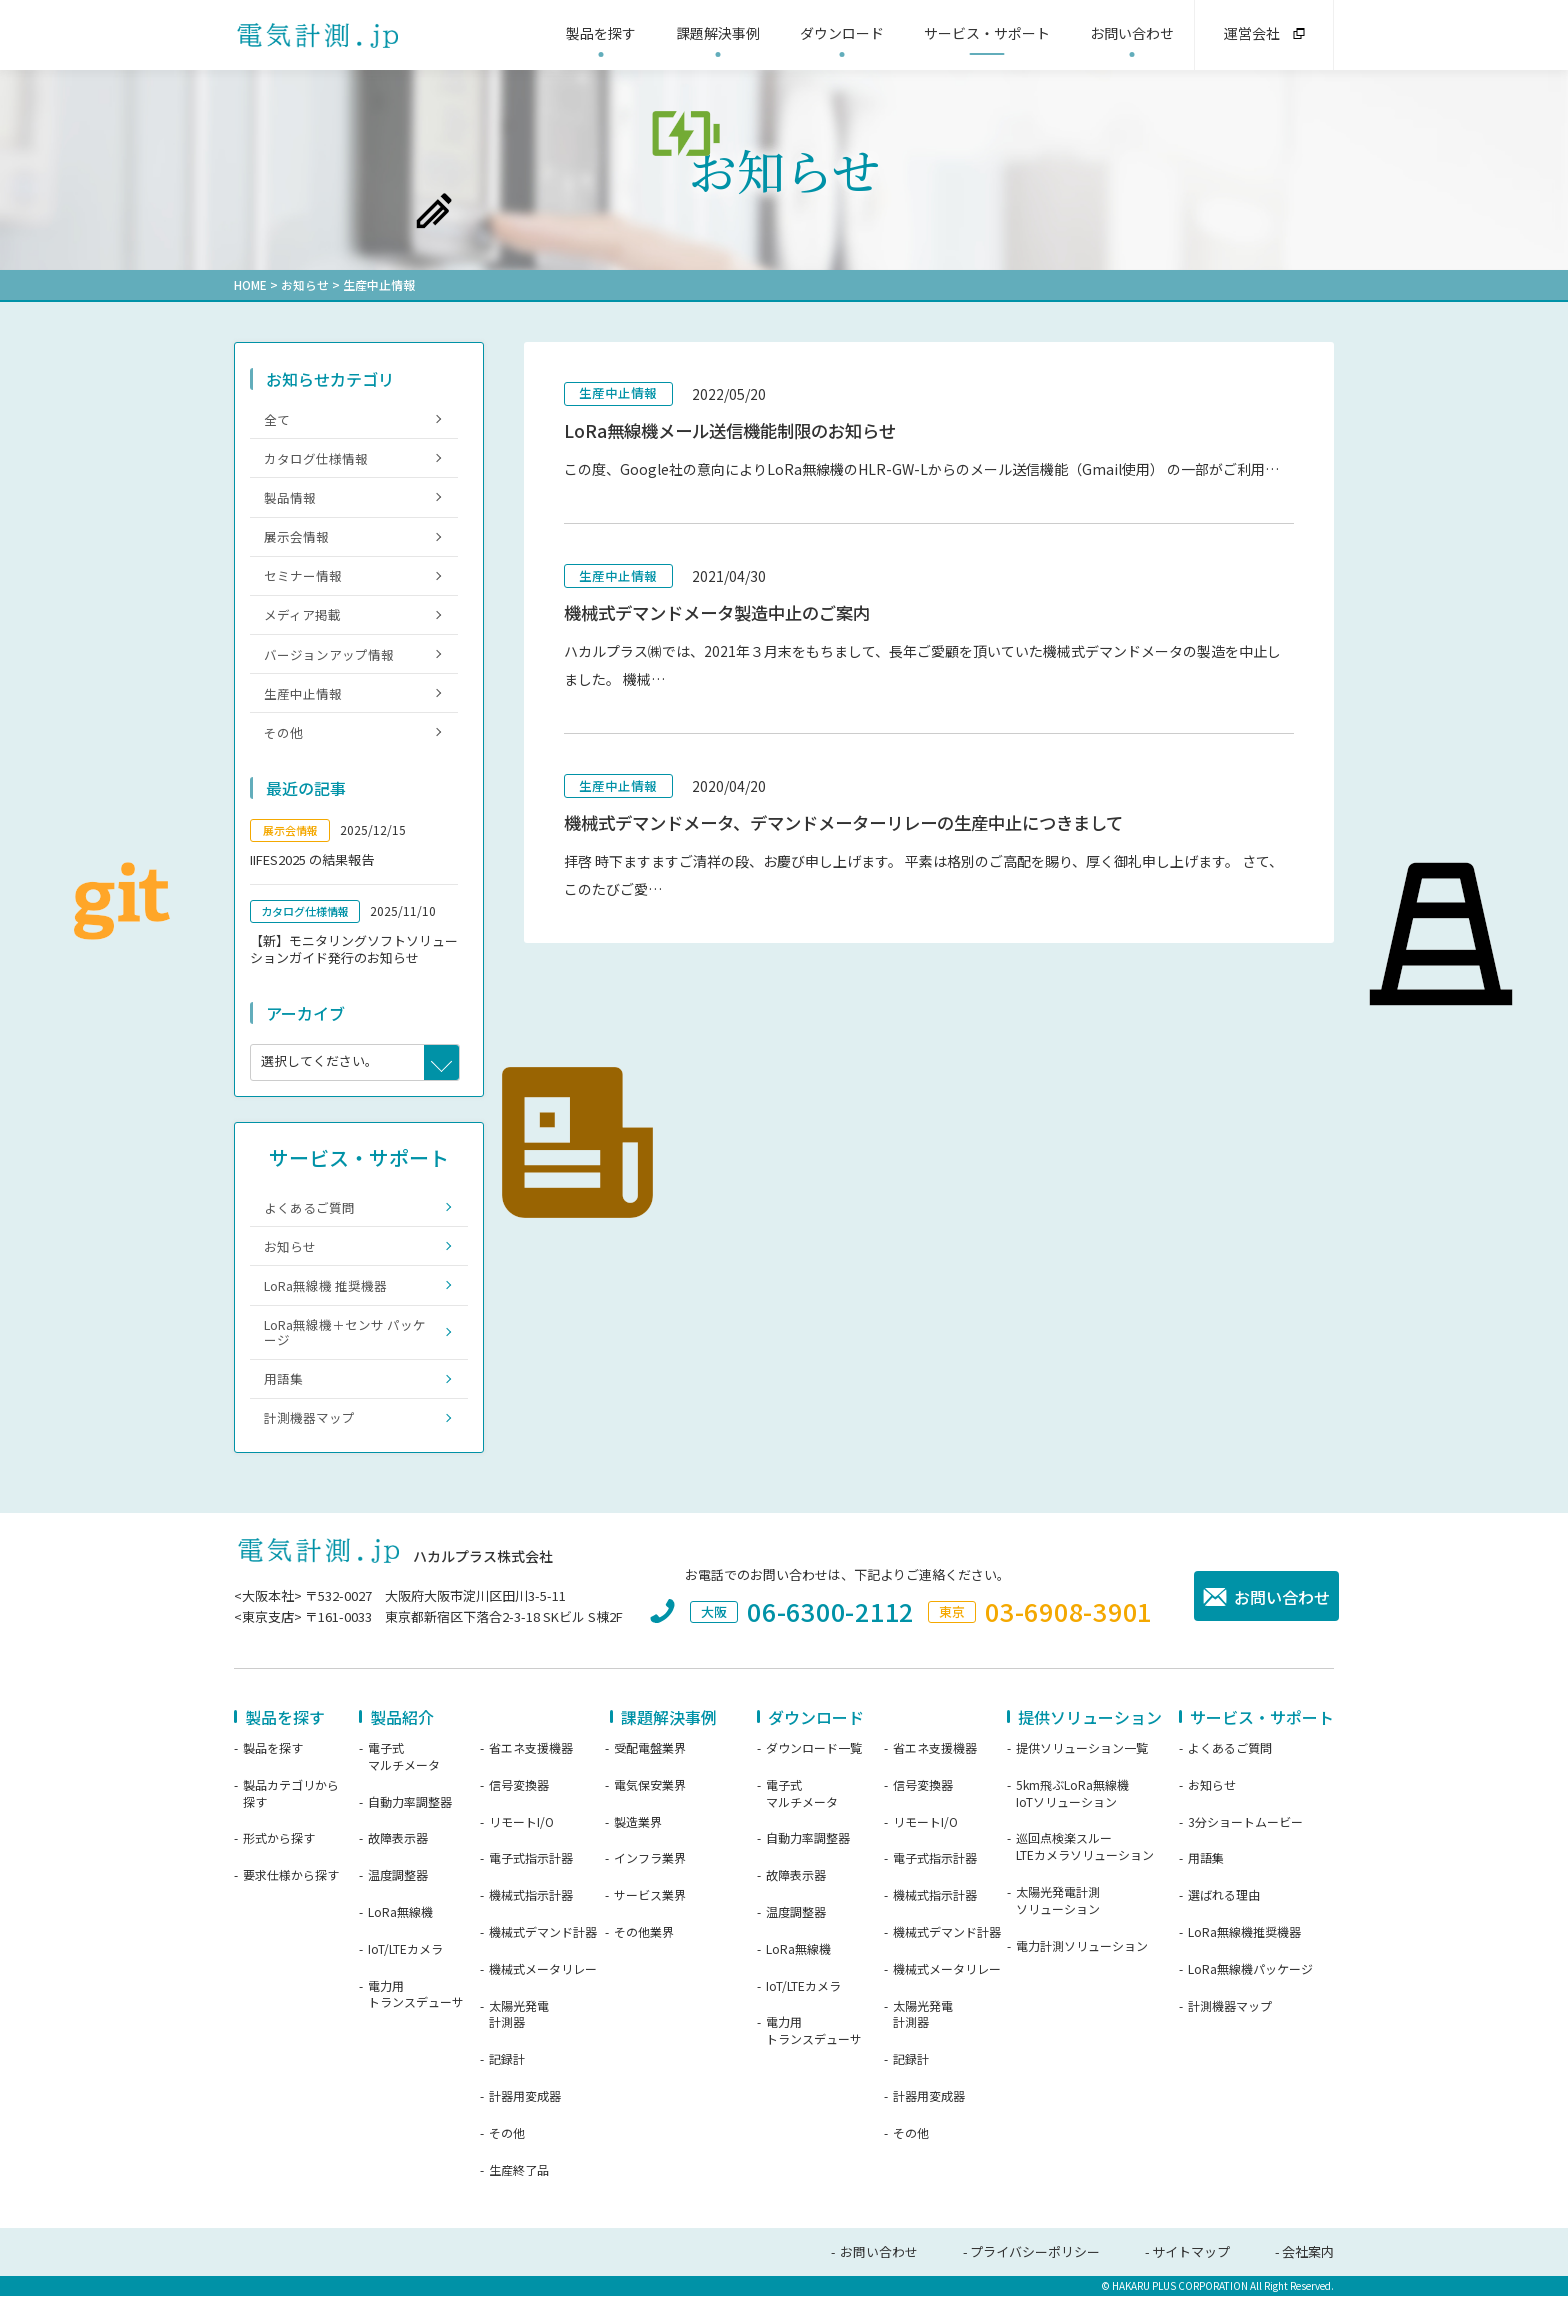  I want to click on git version control system logo, so click(122, 901).